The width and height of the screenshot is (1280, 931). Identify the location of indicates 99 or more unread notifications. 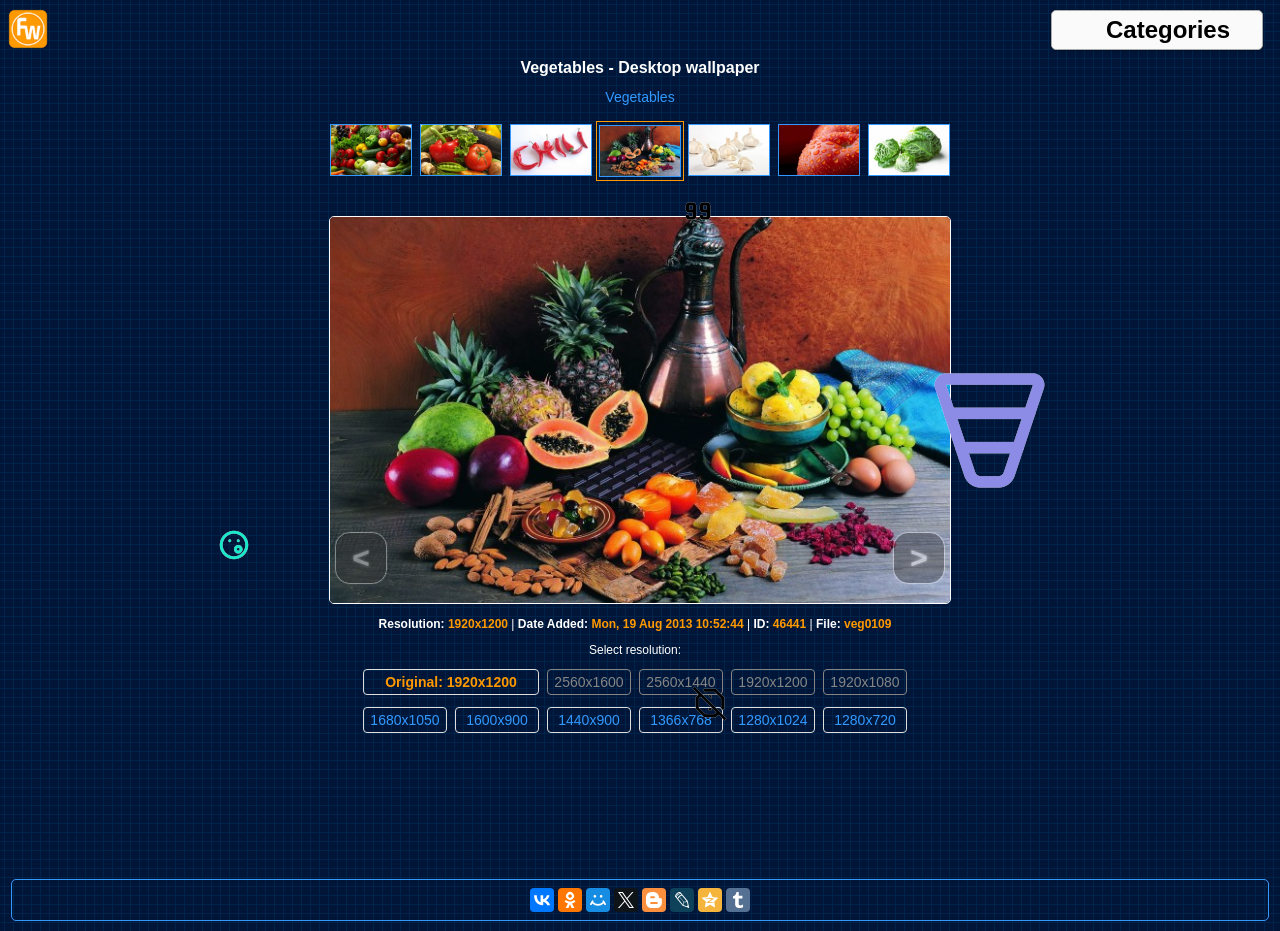
(698, 211).